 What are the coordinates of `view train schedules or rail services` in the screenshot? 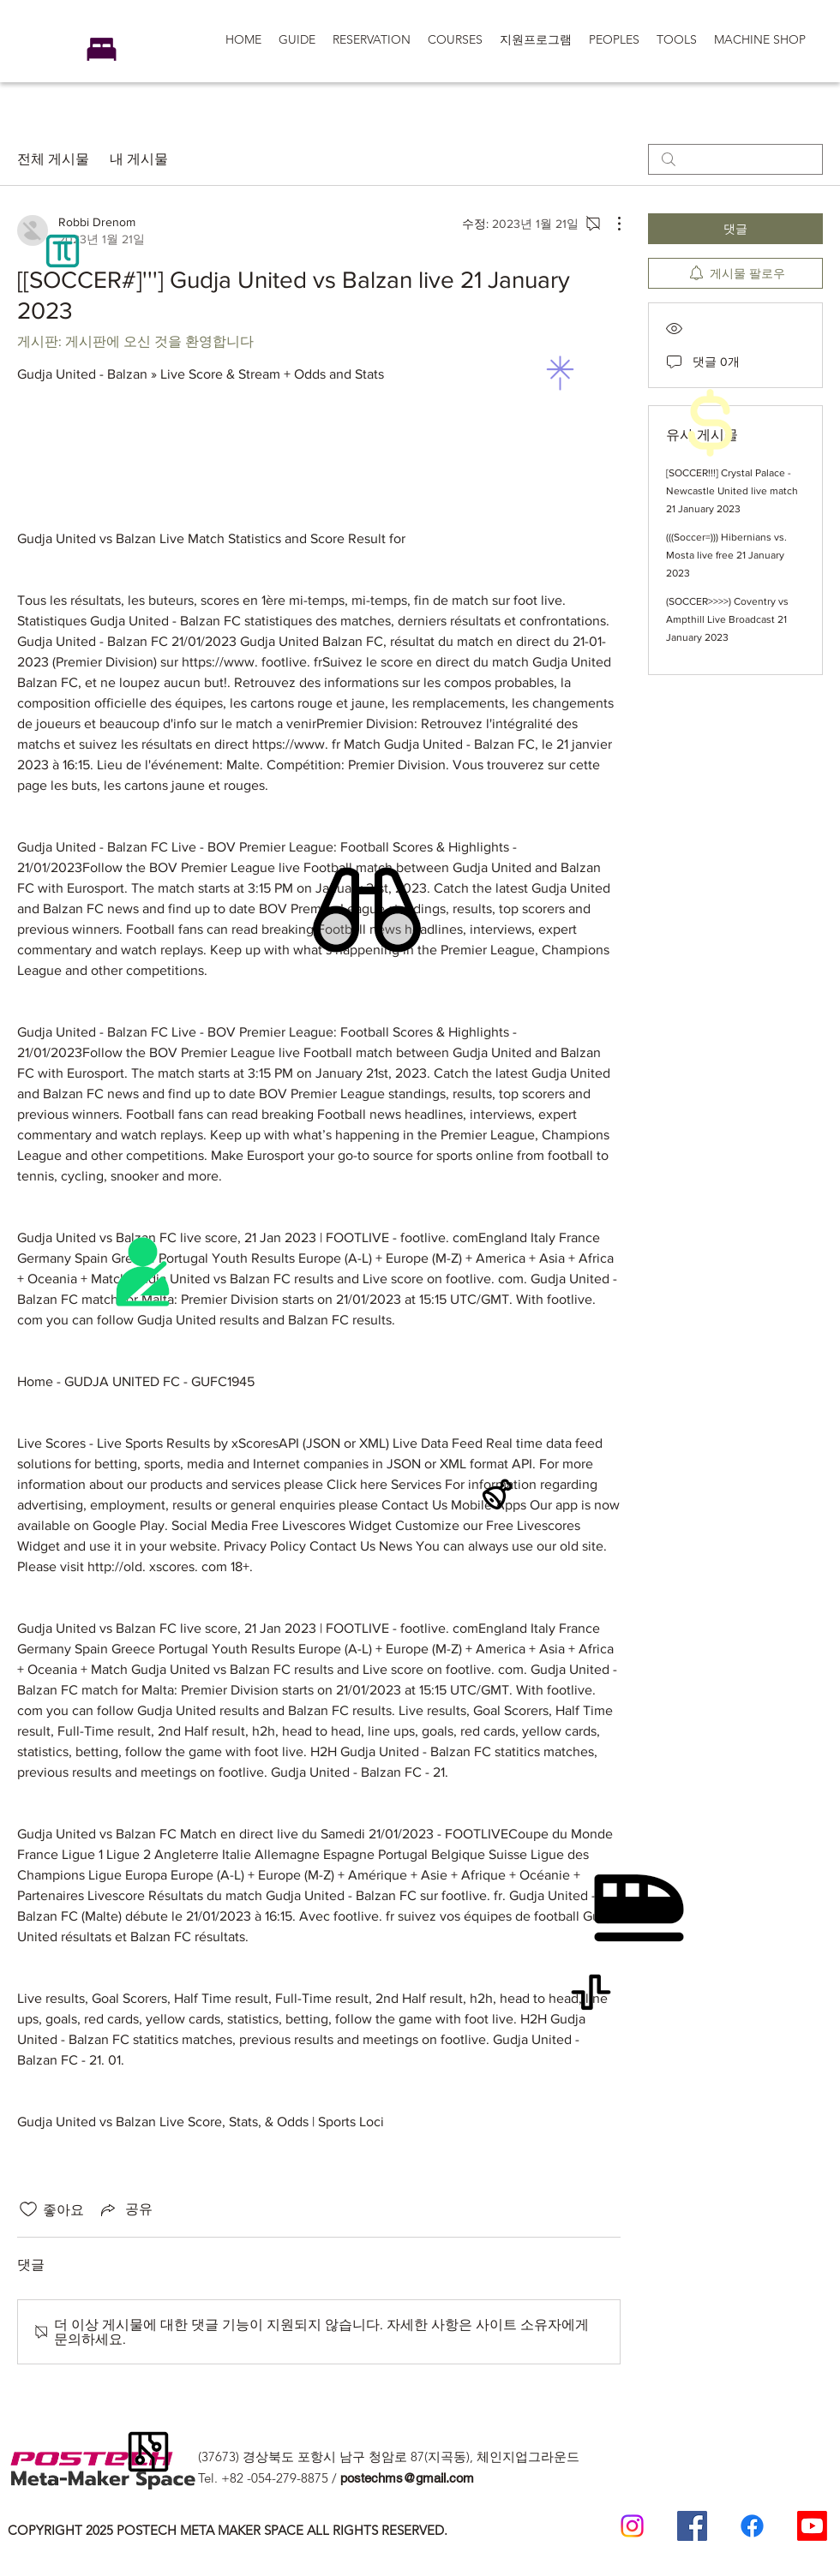 It's located at (639, 1905).